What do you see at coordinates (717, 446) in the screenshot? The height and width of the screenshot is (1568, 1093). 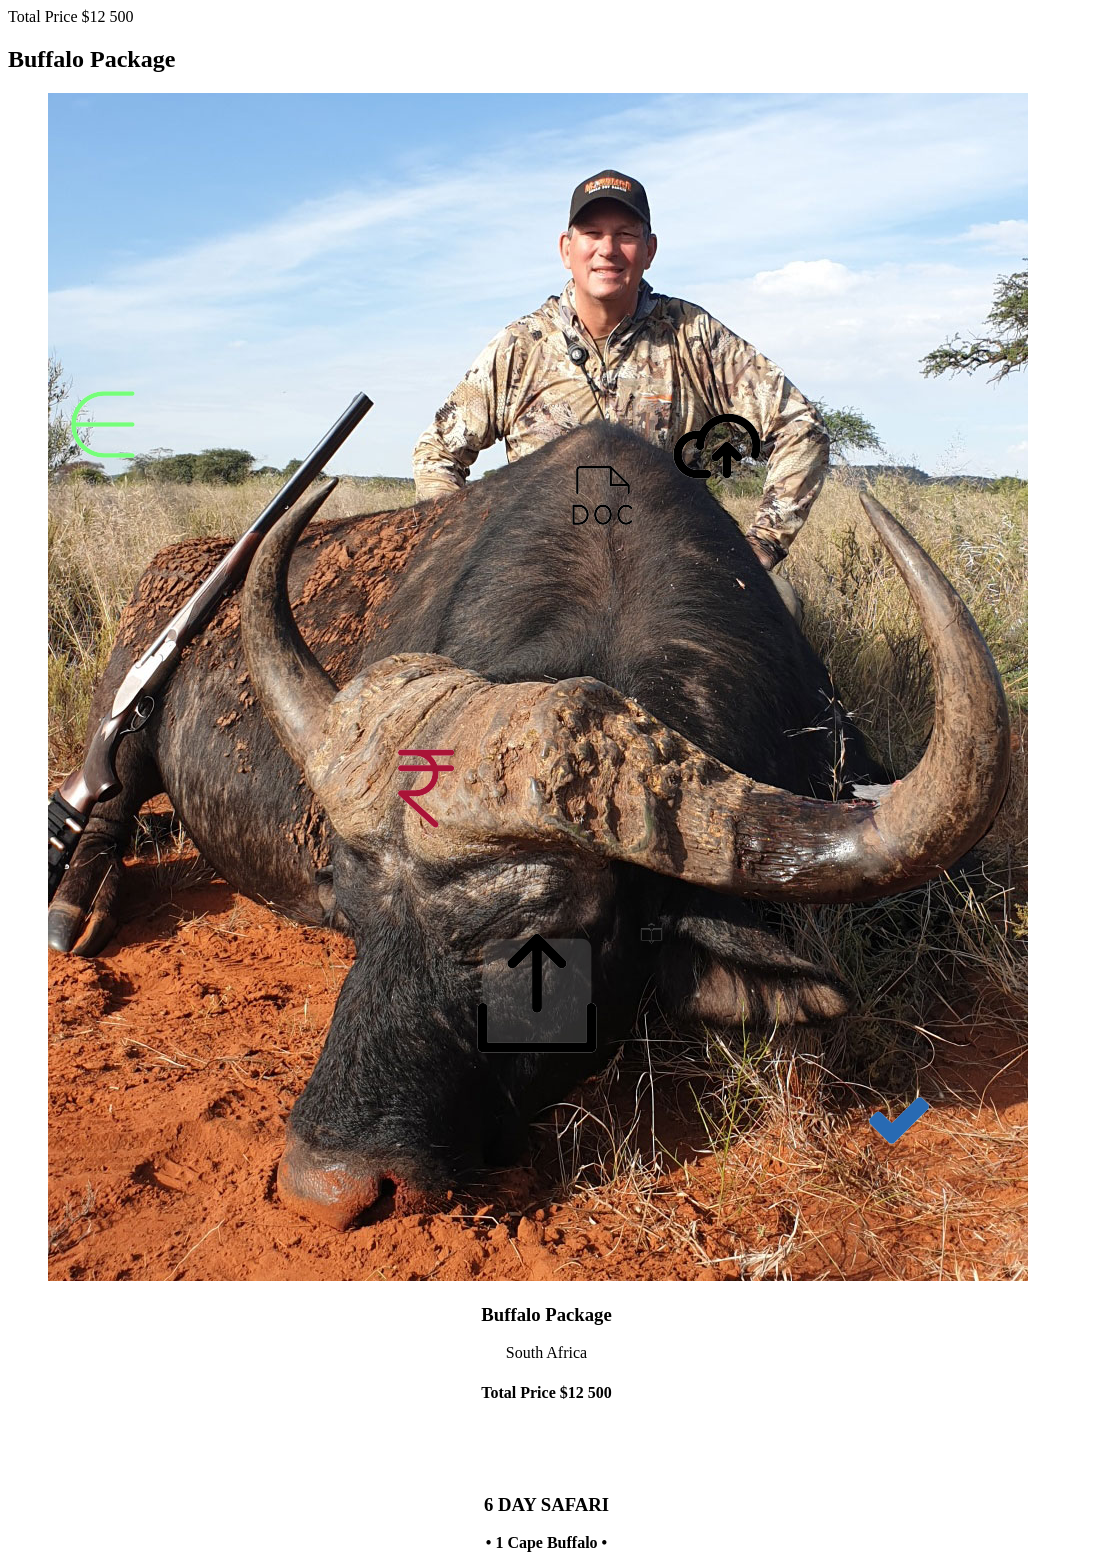 I see `upload file to cloud storage` at bounding box center [717, 446].